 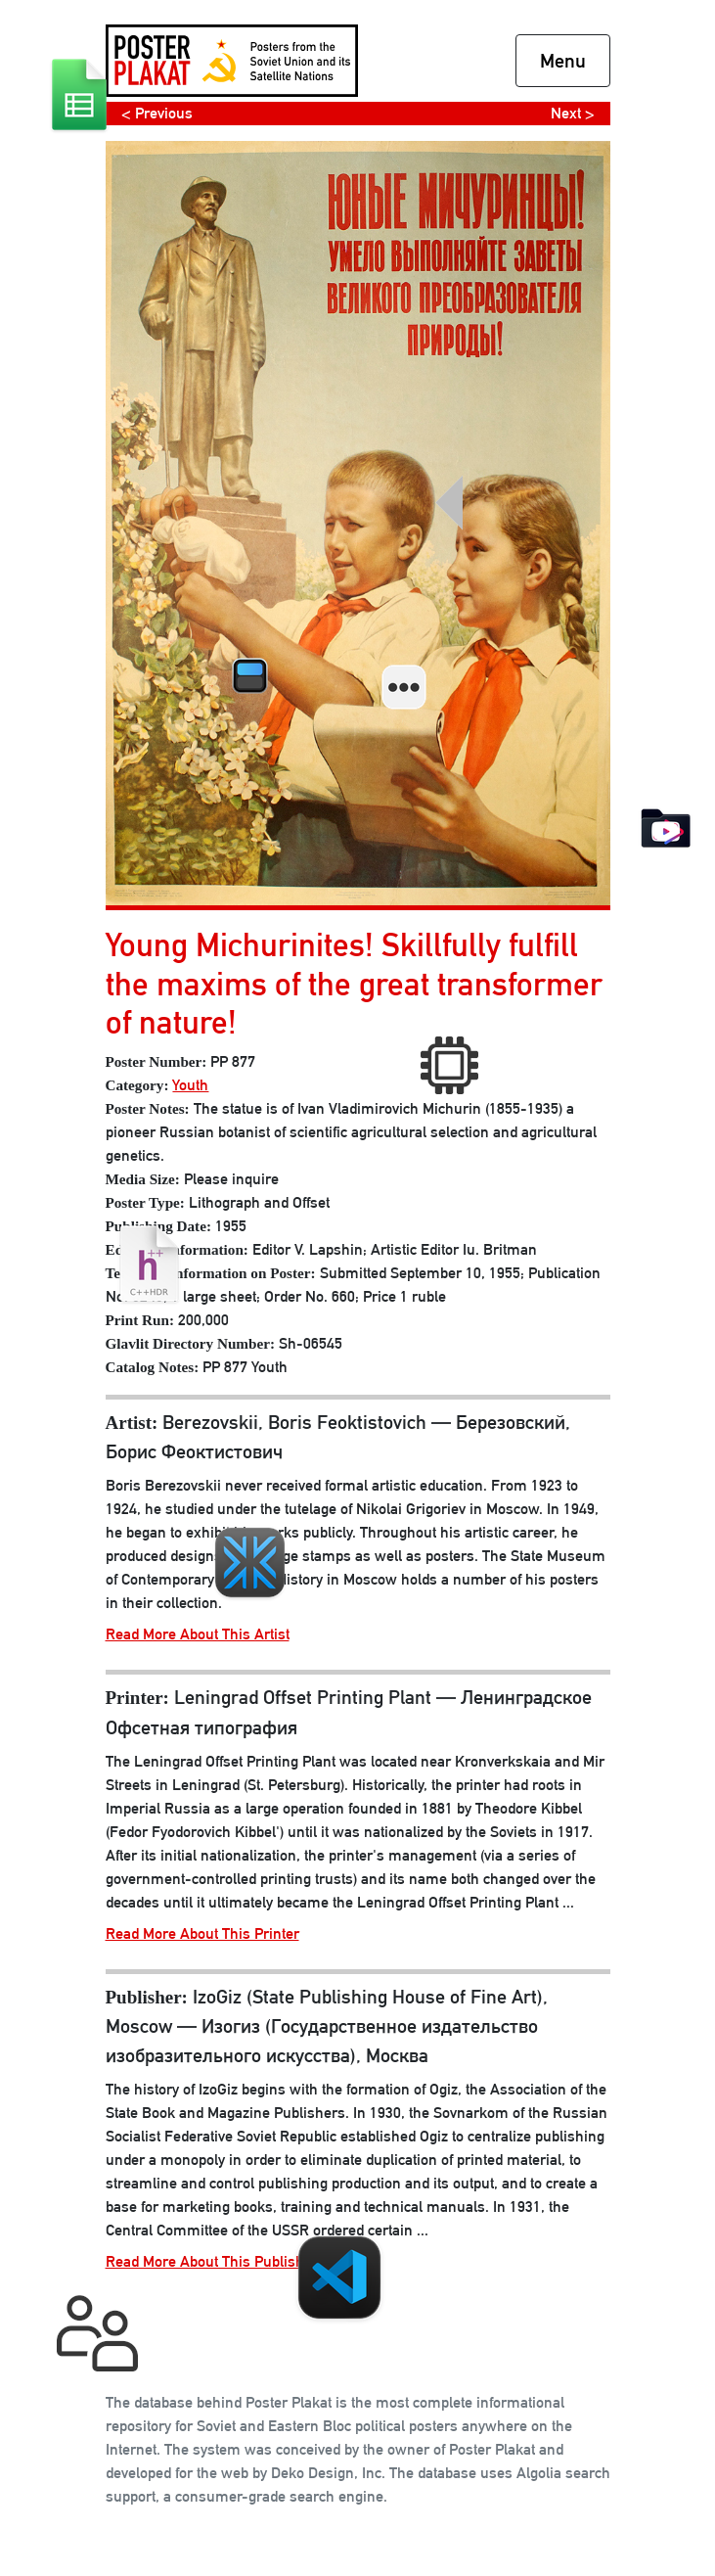 I want to click on a C++ header file, so click(x=149, y=1265).